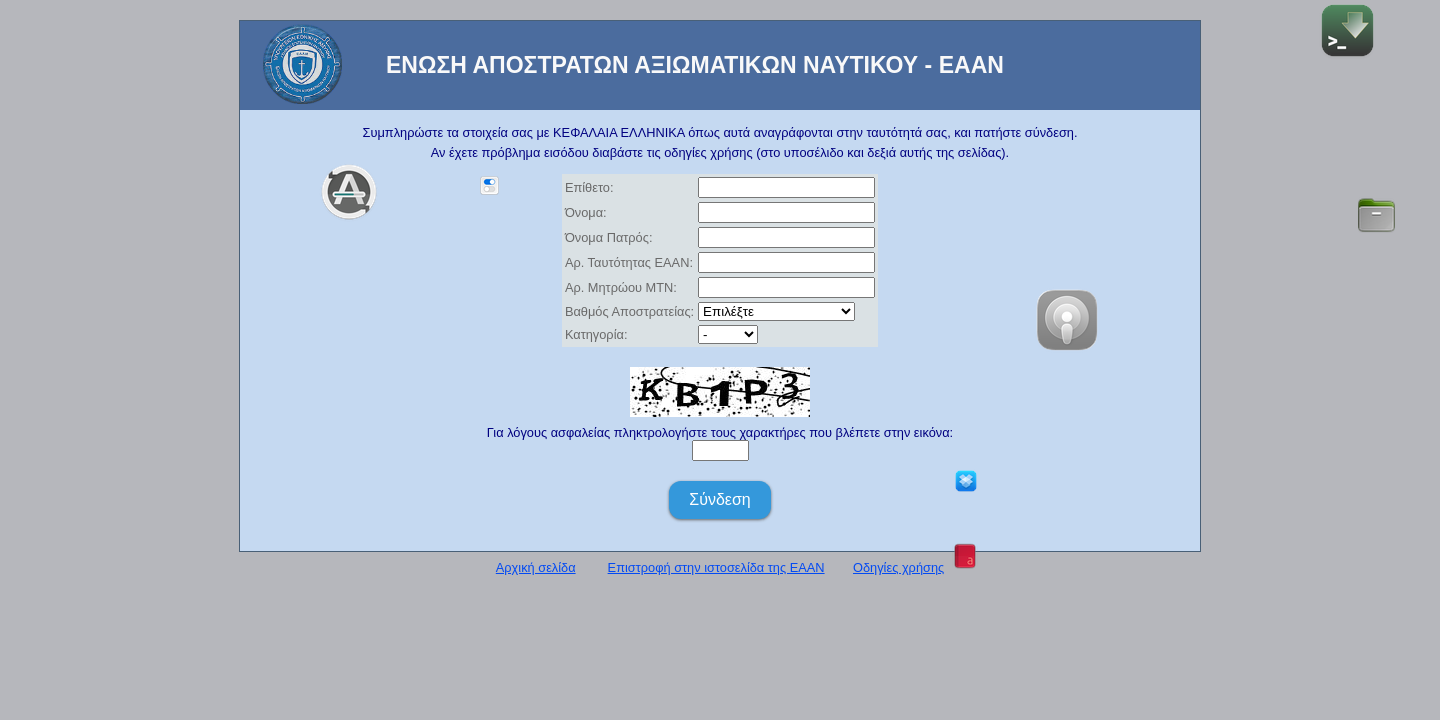 The width and height of the screenshot is (1440, 720). What do you see at coordinates (489, 185) in the screenshot?
I see `open gnome tweaks application` at bounding box center [489, 185].